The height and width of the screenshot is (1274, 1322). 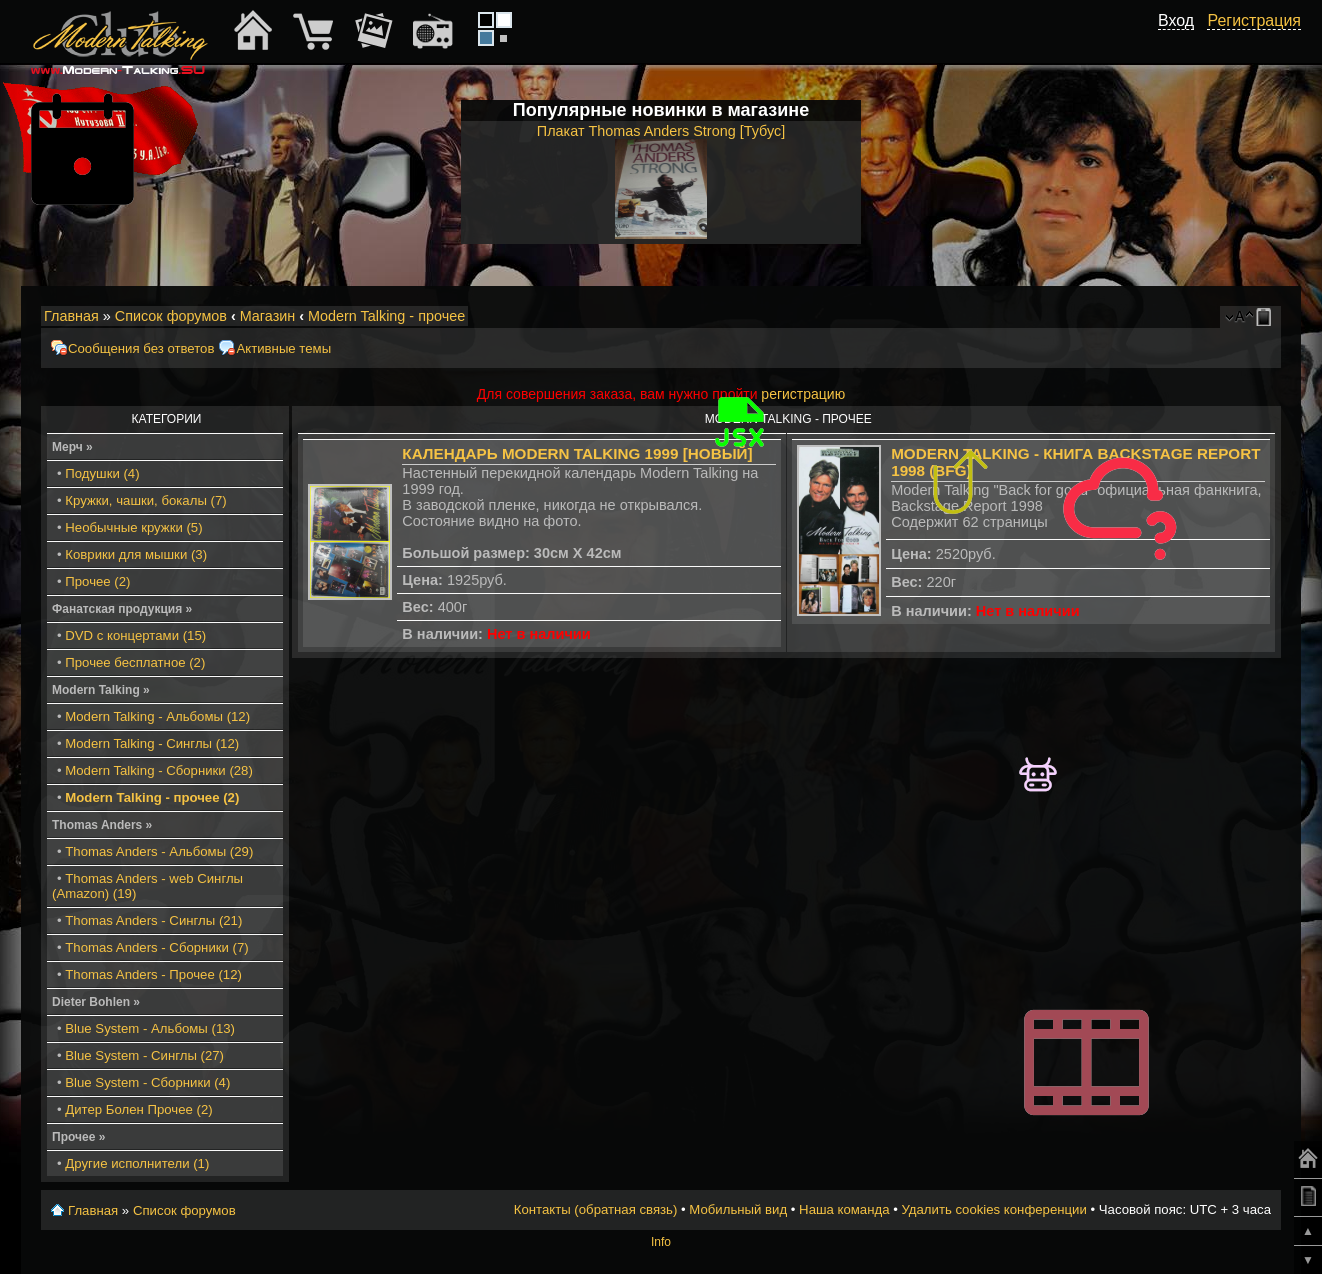 What do you see at coordinates (741, 424) in the screenshot?
I see `a JSX file type indicator` at bounding box center [741, 424].